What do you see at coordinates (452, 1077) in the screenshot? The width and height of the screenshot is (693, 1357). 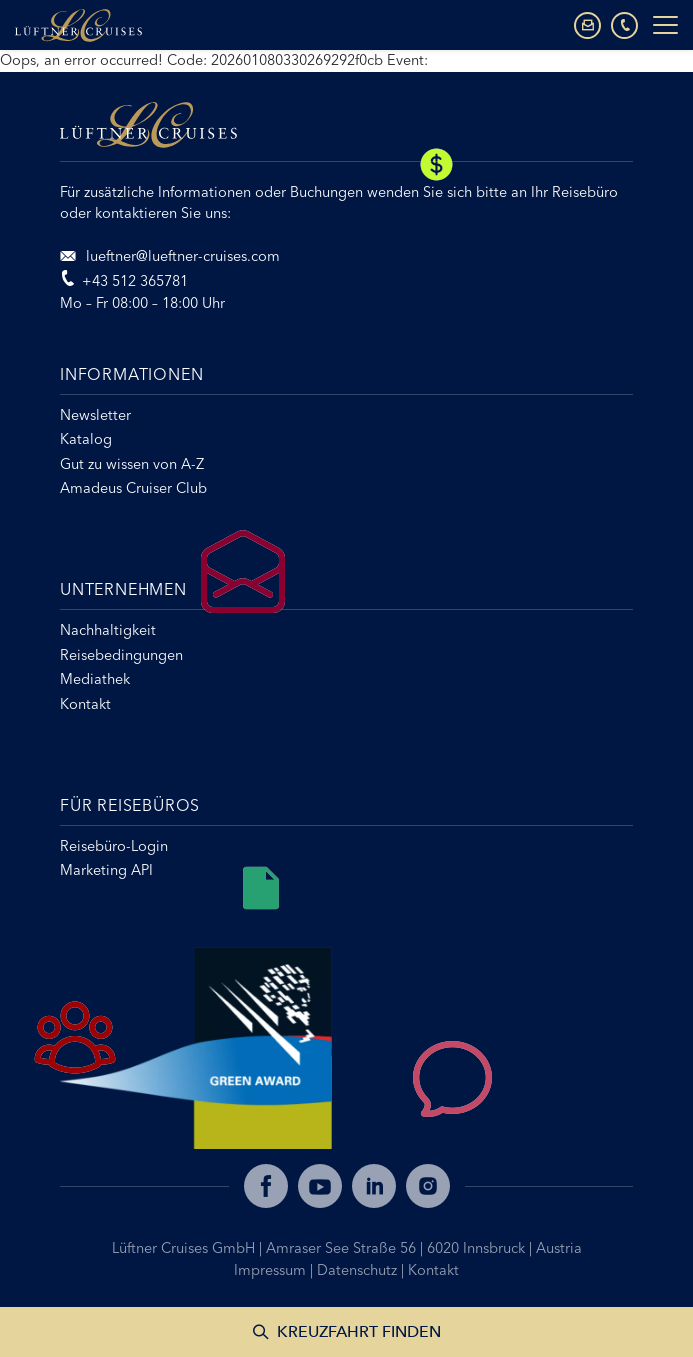 I see `open chat or messaging` at bounding box center [452, 1077].